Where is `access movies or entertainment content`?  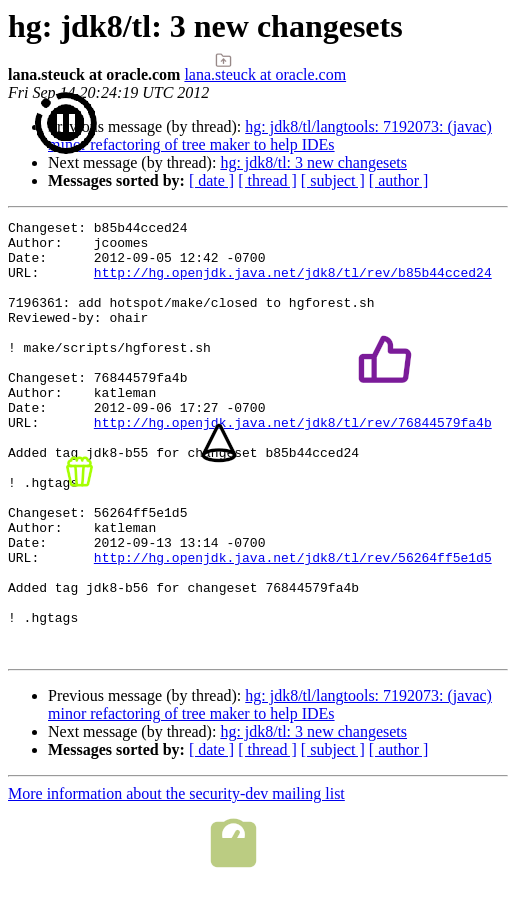
access movies or entertainment content is located at coordinates (79, 471).